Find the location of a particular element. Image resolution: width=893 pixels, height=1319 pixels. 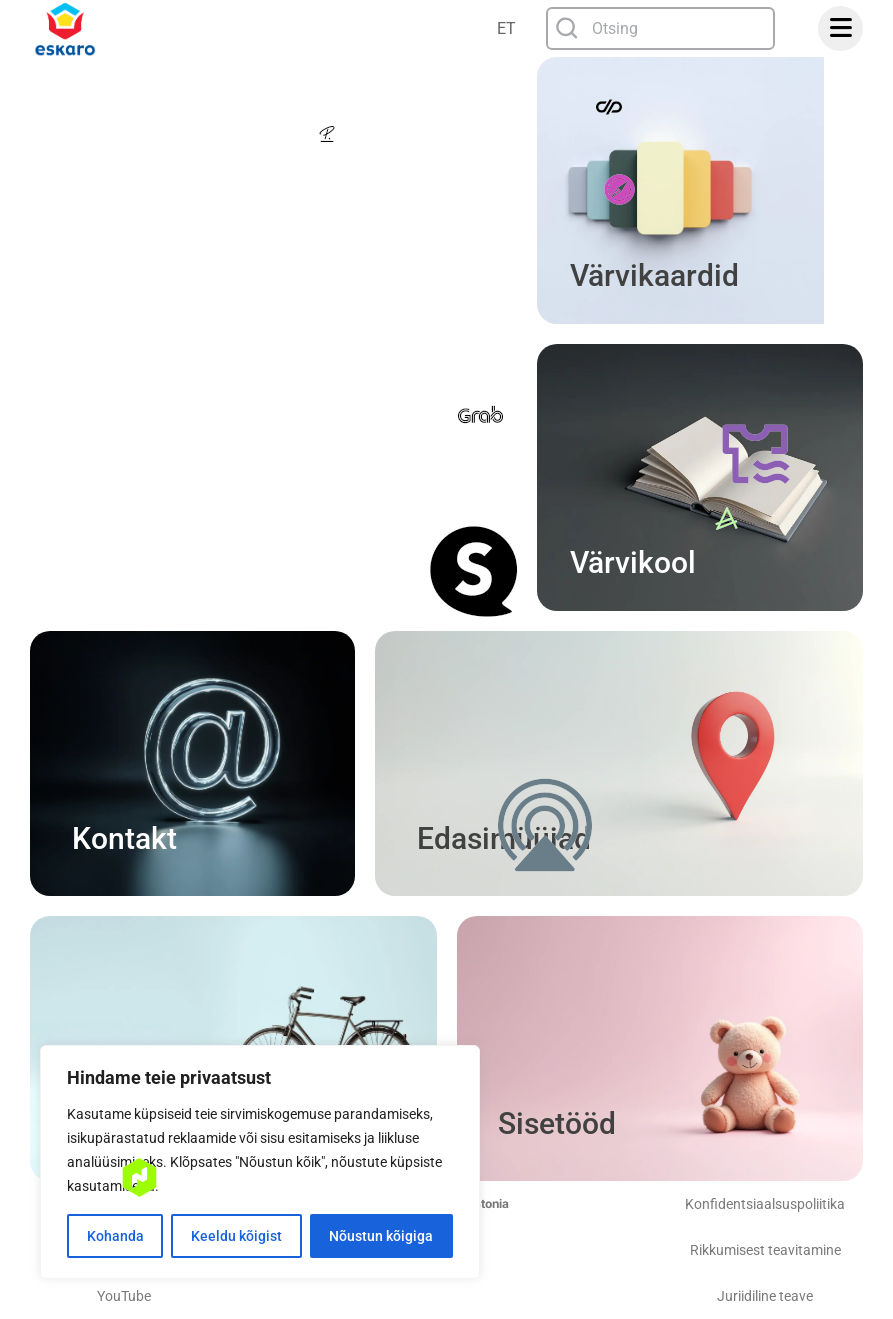

HashiCorp Nomad application logo is located at coordinates (139, 1177).